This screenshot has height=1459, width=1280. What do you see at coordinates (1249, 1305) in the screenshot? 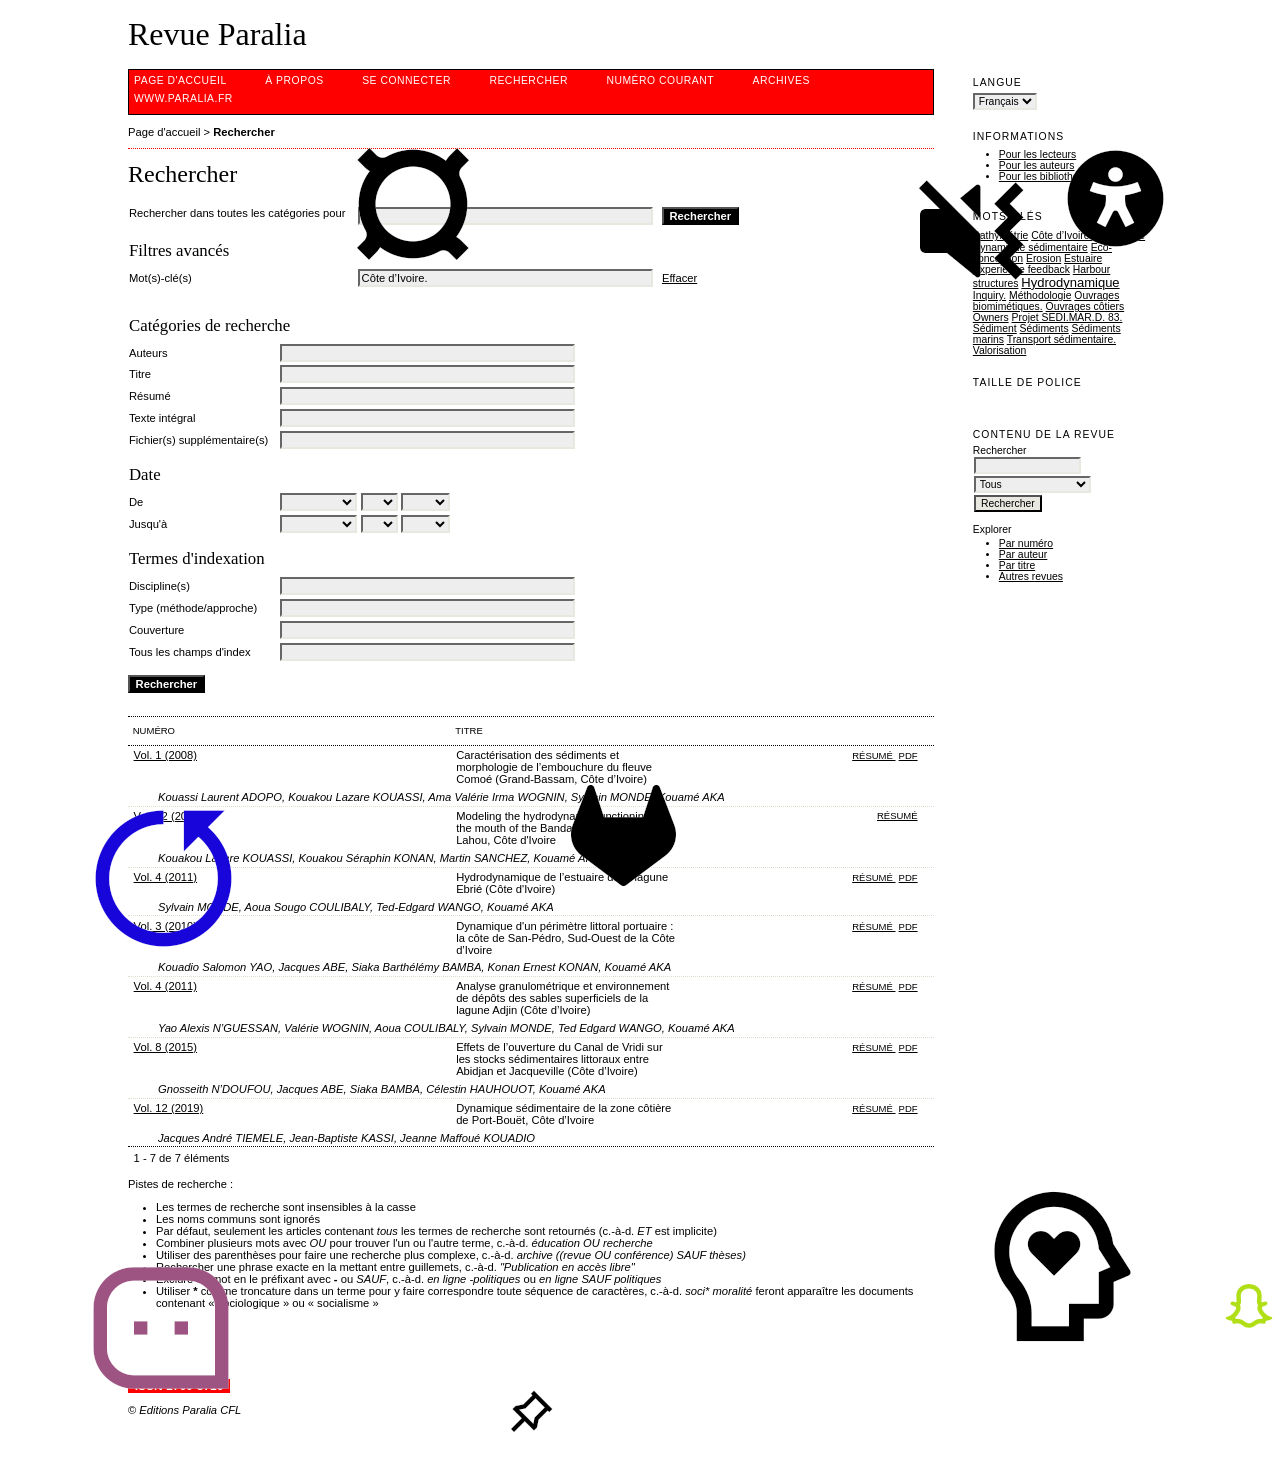
I see `open snapchat` at bounding box center [1249, 1305].